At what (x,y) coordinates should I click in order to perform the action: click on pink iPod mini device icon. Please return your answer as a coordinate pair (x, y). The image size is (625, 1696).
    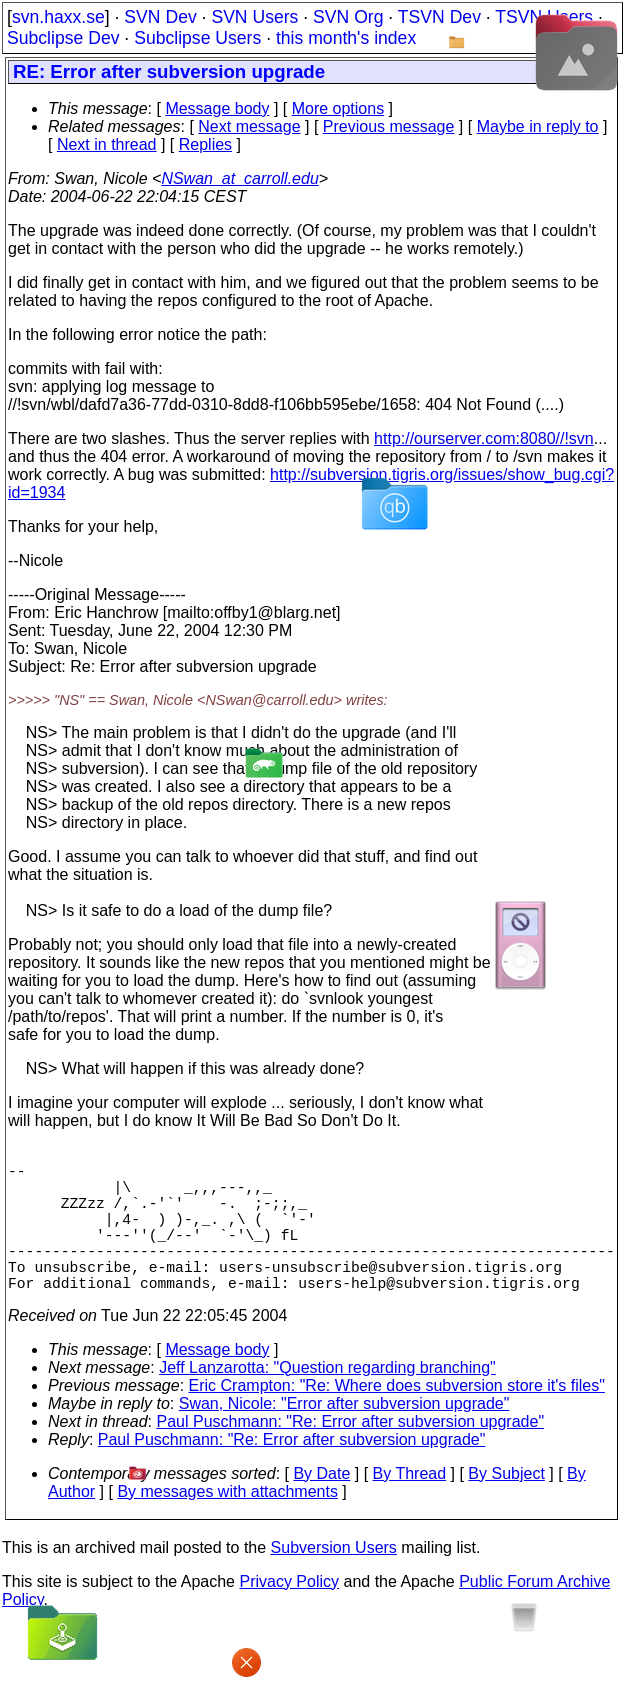
    Looking at the image, I should click on (520, 945).